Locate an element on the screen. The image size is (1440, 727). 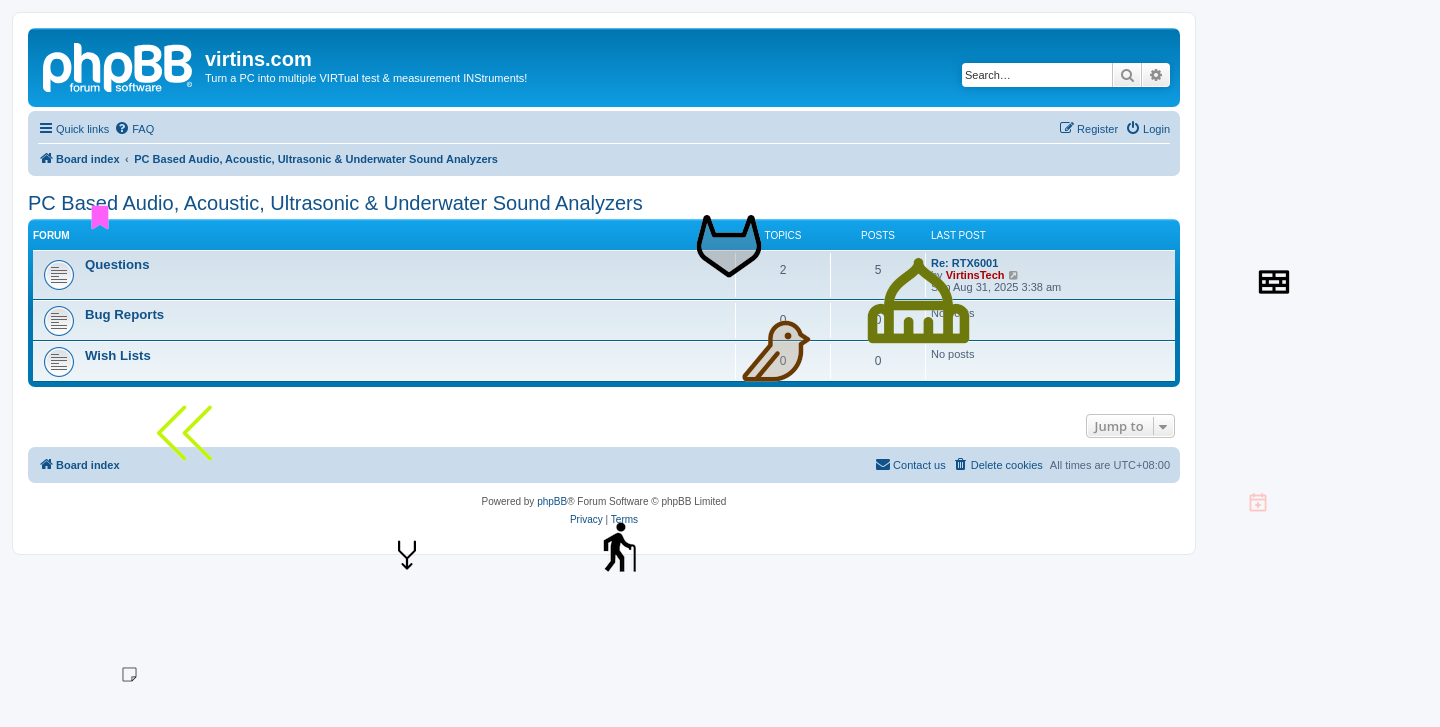
access twitter or social media sharing is located at coordinates (777, 353).